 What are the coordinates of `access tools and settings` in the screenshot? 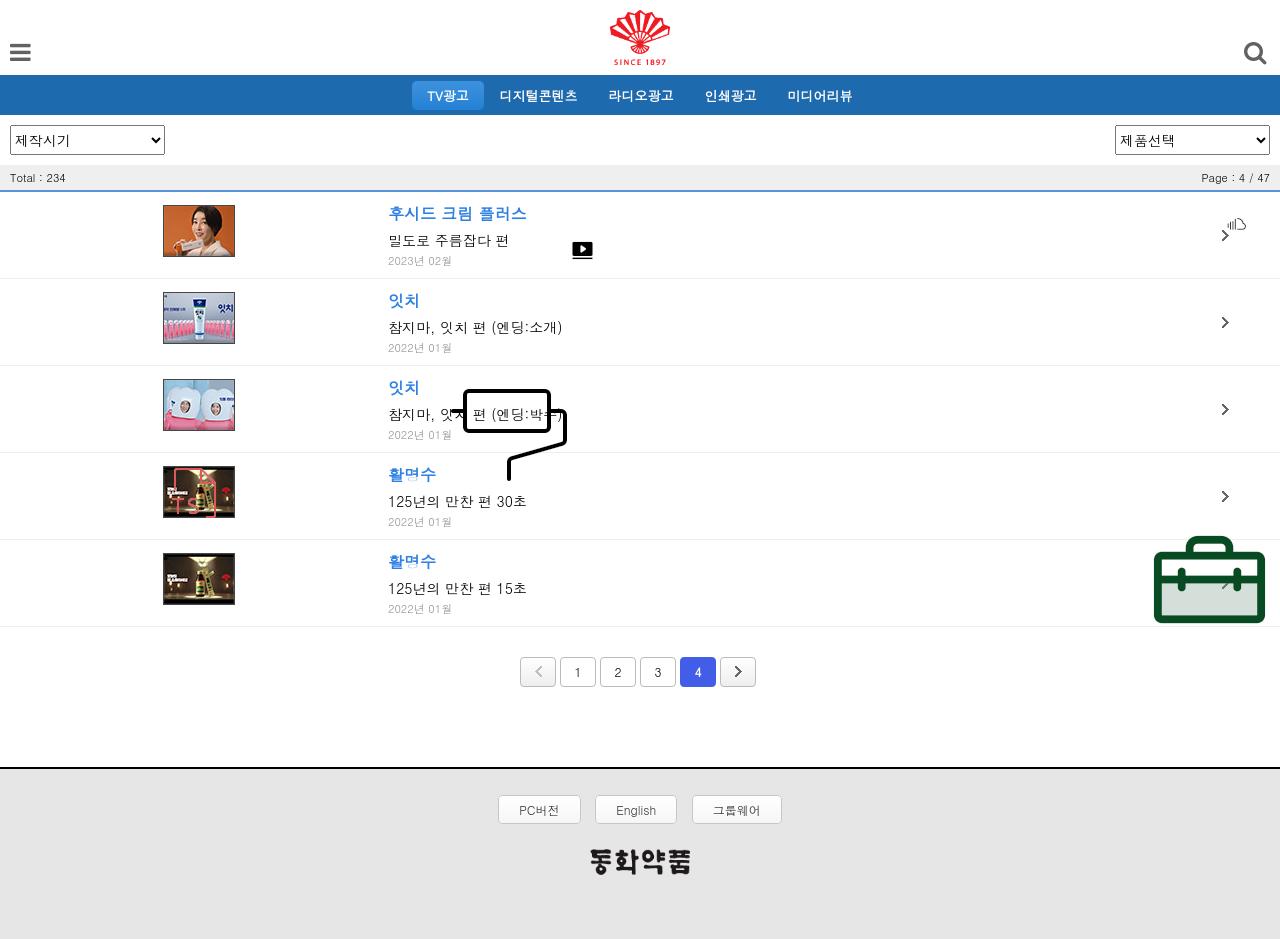 It's located at (1209, 583).